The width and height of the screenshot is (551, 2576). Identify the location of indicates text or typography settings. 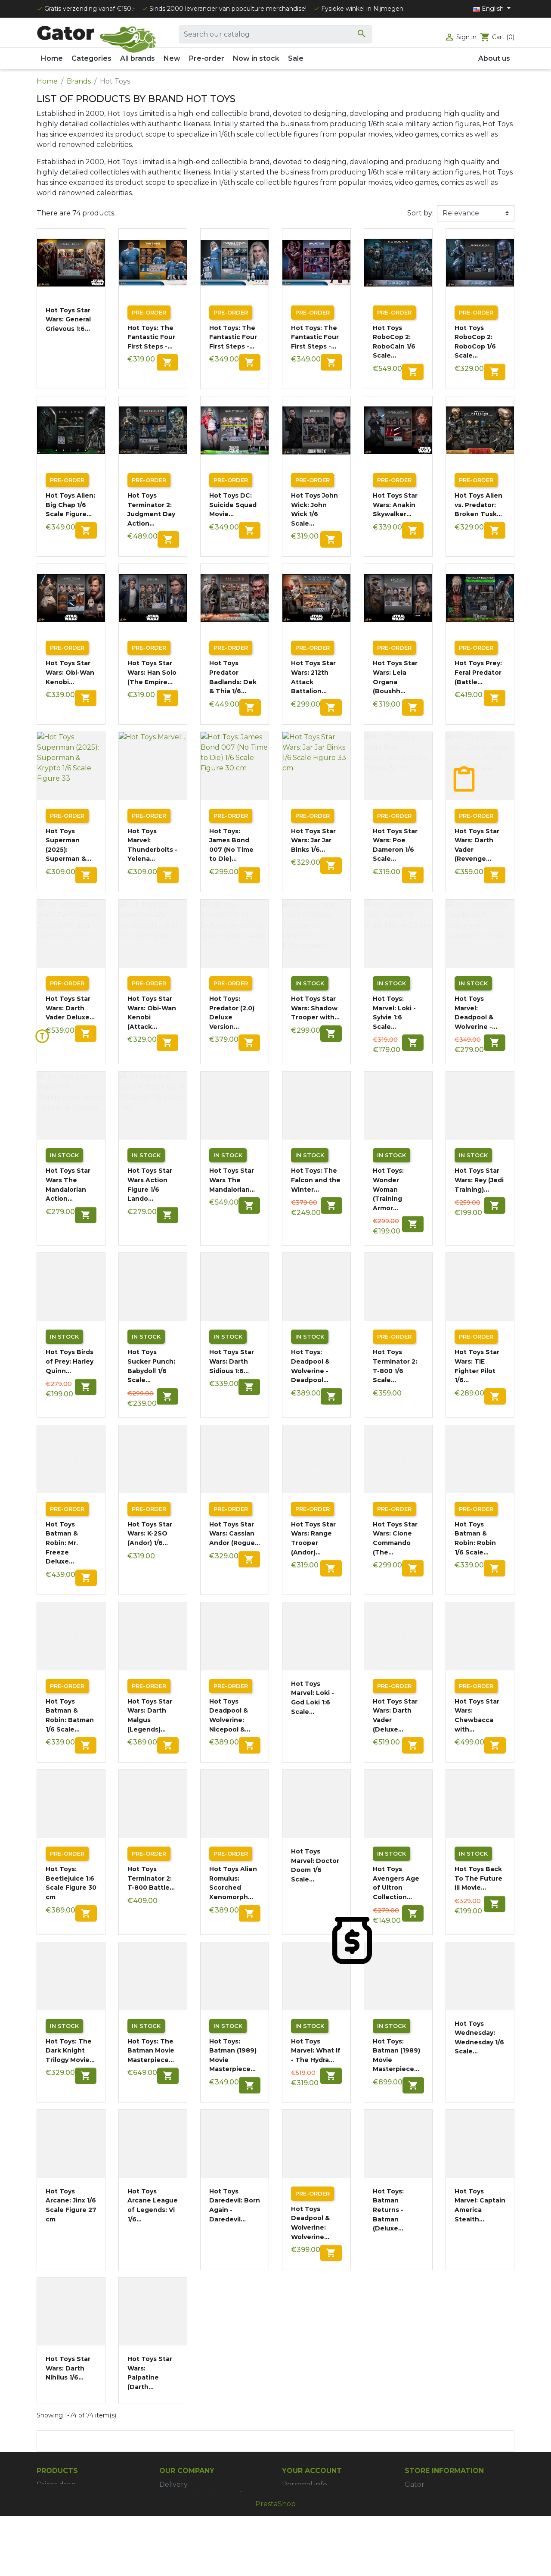
(42, 1036).